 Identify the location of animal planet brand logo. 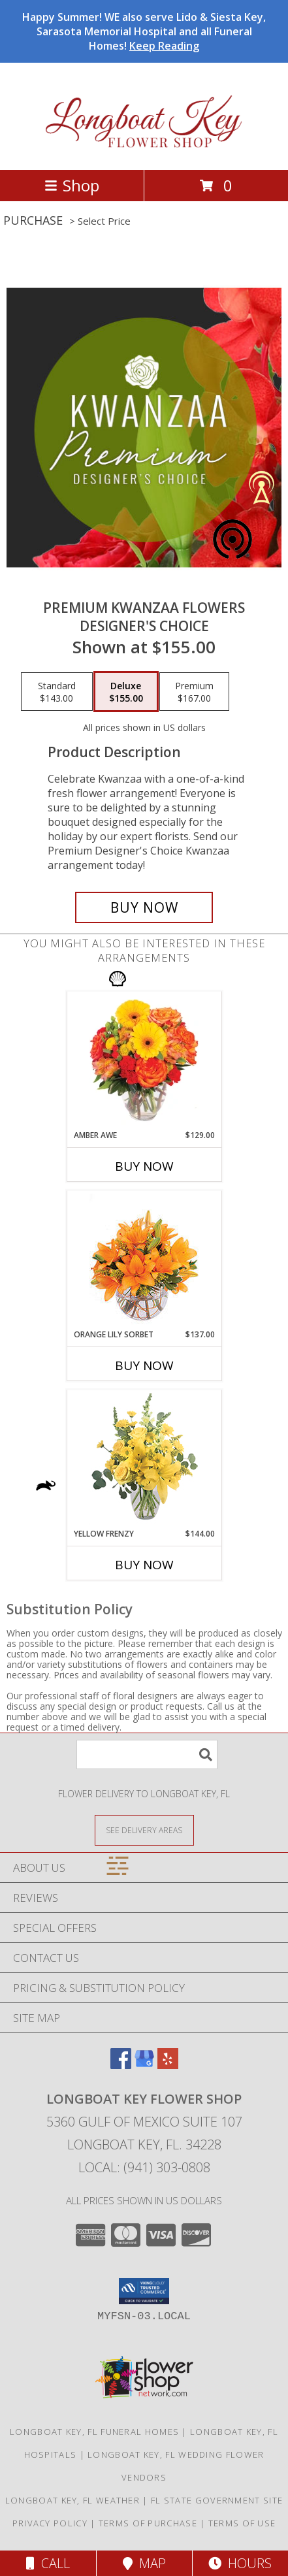
(46, 1486).